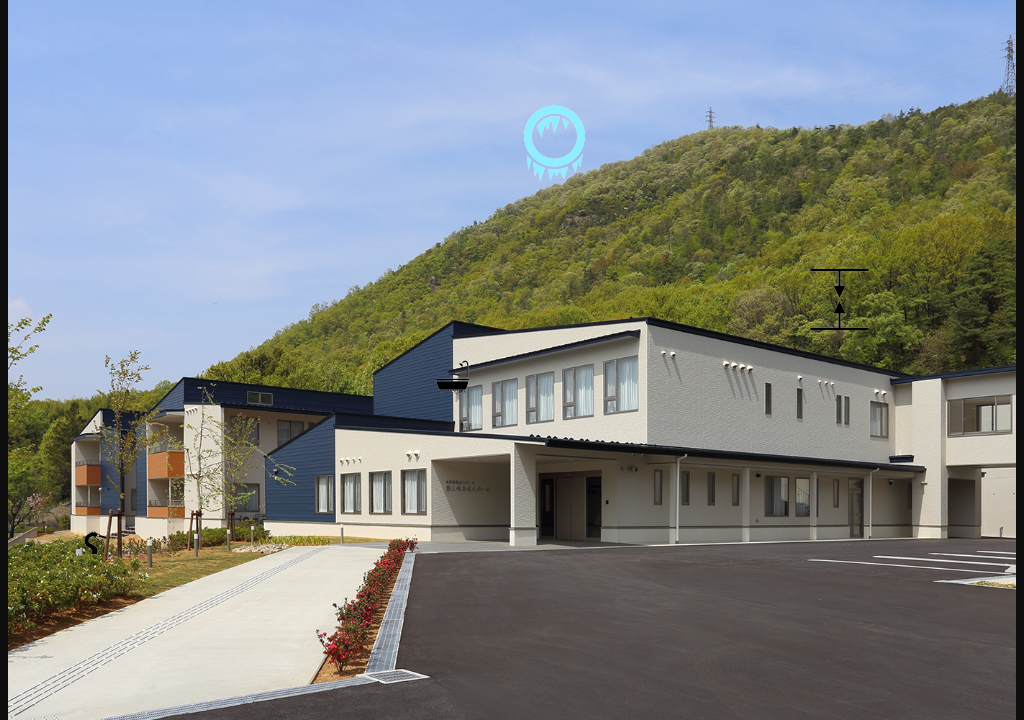  Describe the element at coordinates (95, 542) in the screenshot. I see `select sea serpent creature in game` at that location.